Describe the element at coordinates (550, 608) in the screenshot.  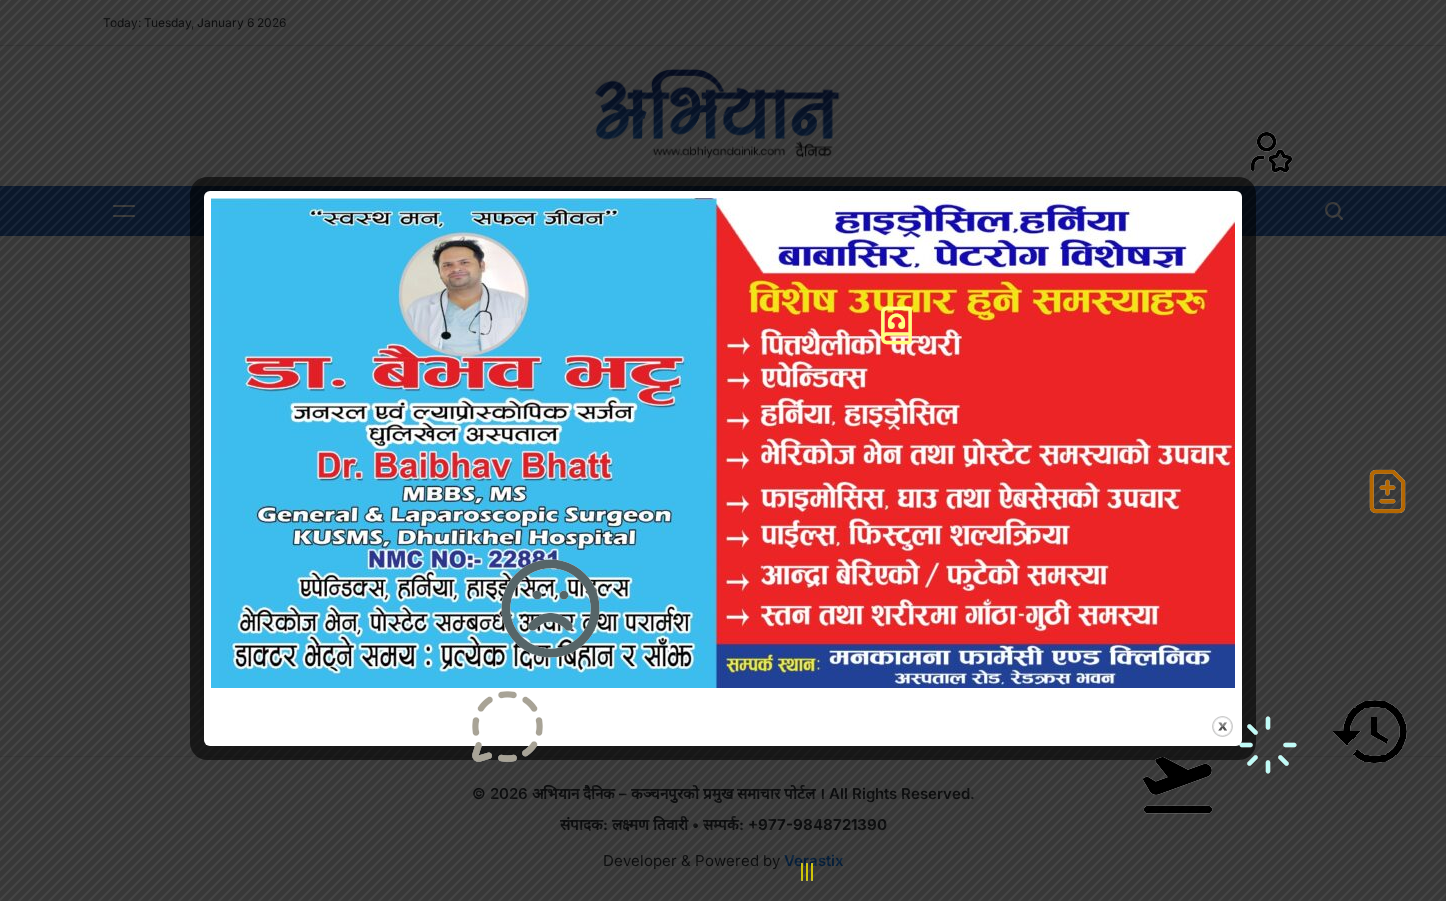
I see `submit negative feedback or rating` at that location.